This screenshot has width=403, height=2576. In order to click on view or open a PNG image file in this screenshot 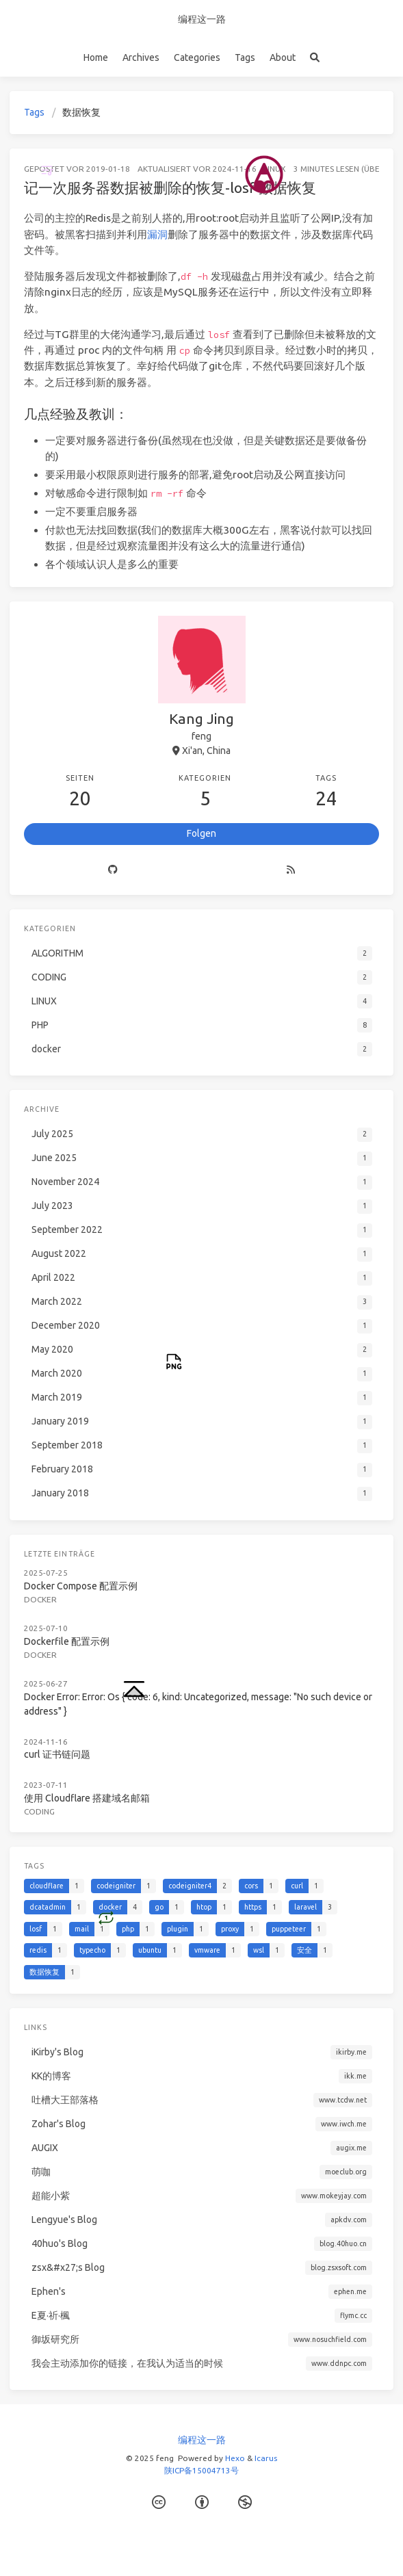, I will do `click(174, 1362)`.